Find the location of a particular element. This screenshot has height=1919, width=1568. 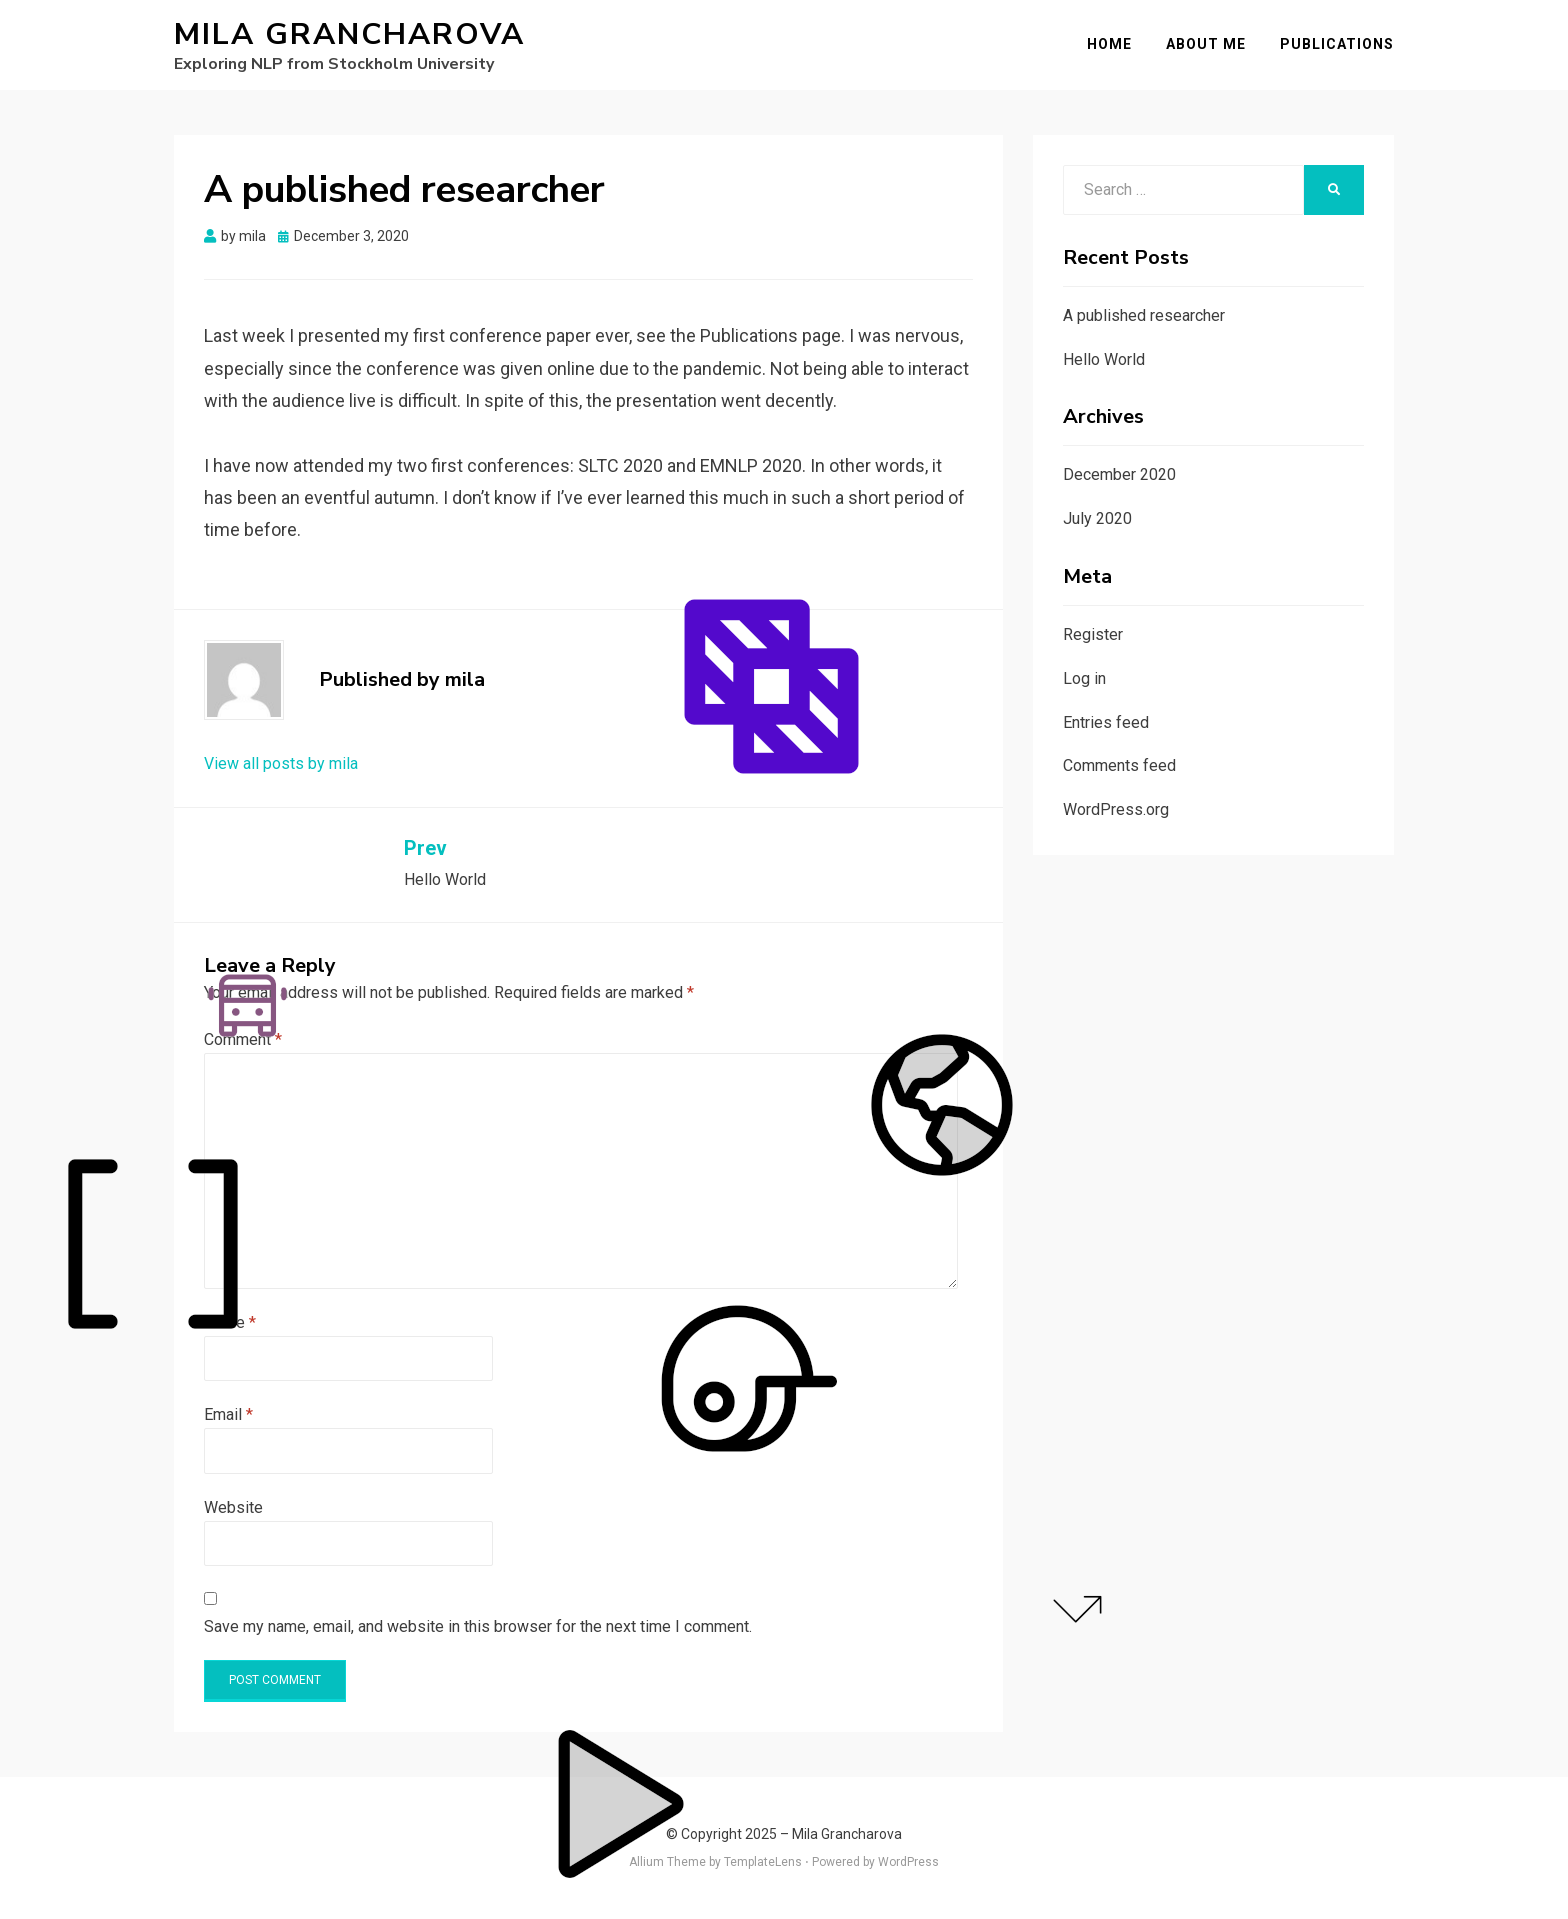

view public transit options is located at coordinates (247, 1005).